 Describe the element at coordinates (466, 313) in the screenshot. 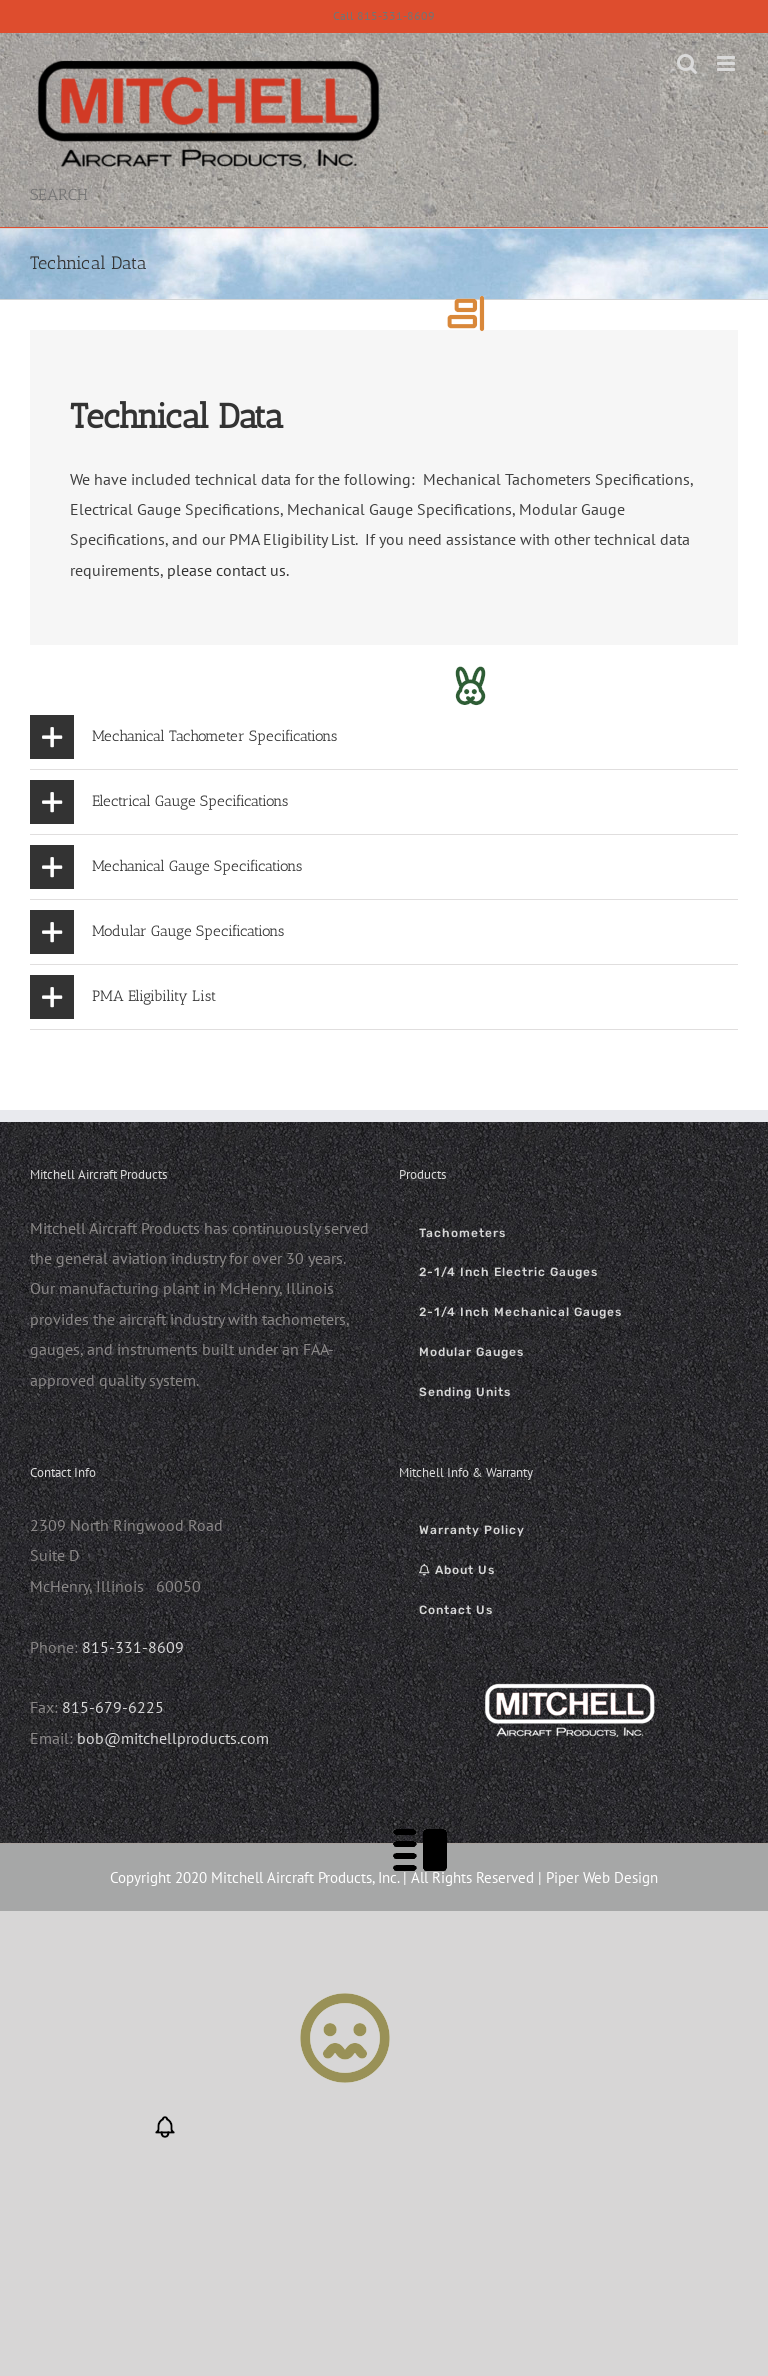

I see `align text to the right` at that location.